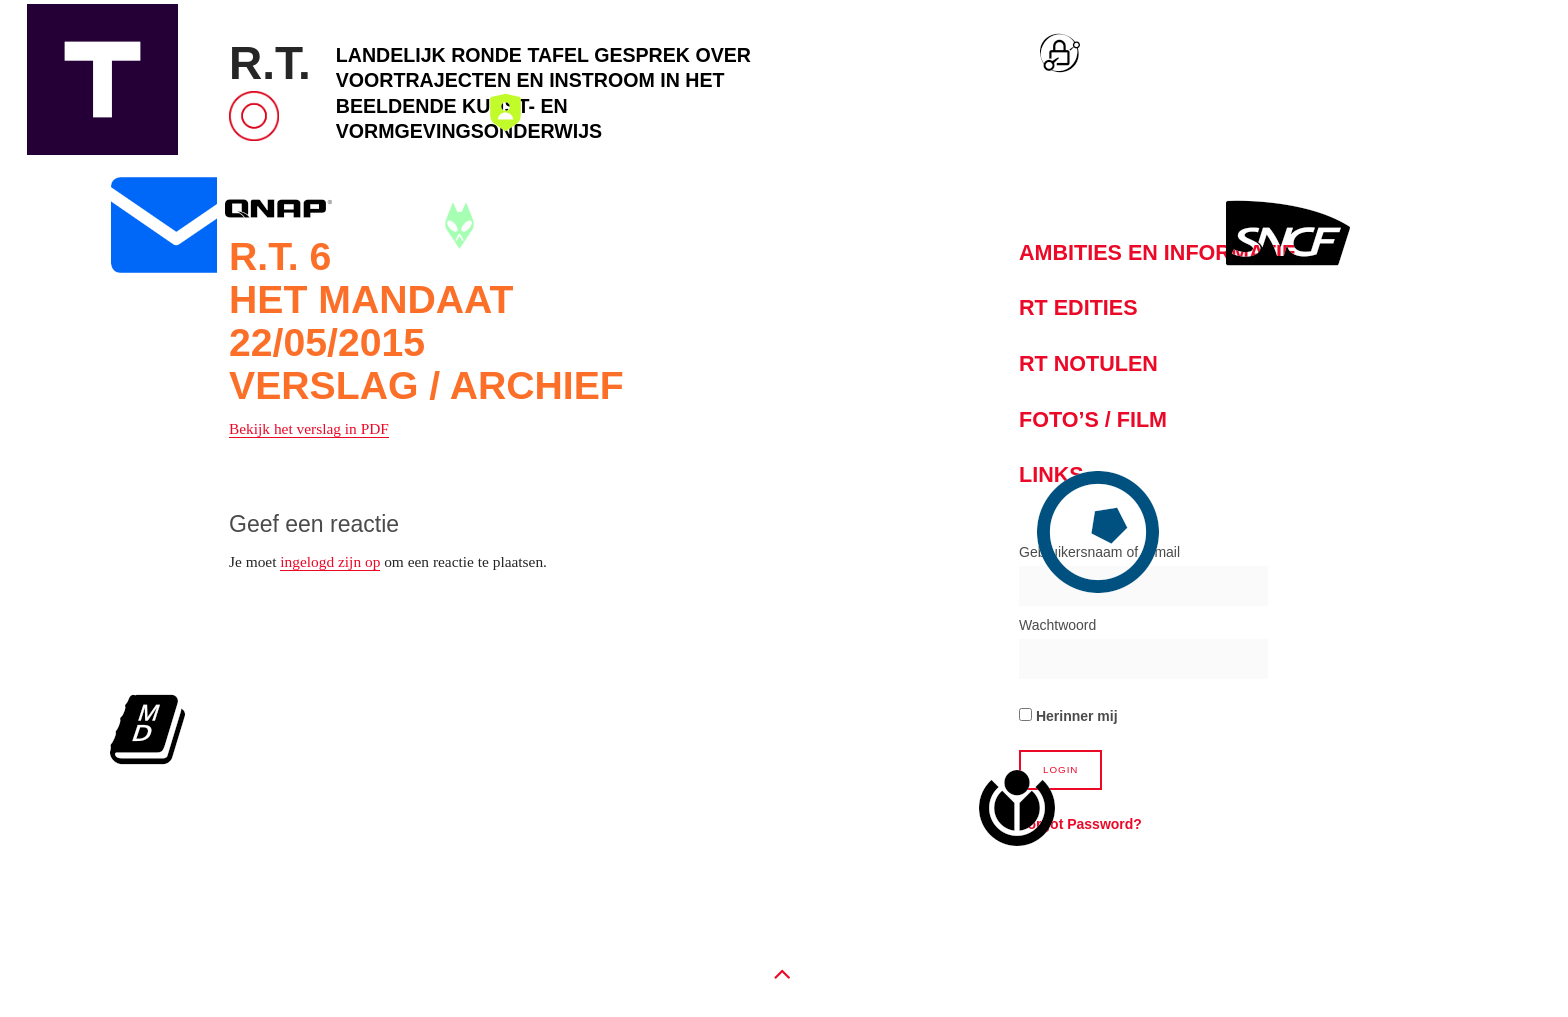  Describe the element at coordinates (102, 79) in the screenshot. I see `open telegraph publishing platform` at that location.